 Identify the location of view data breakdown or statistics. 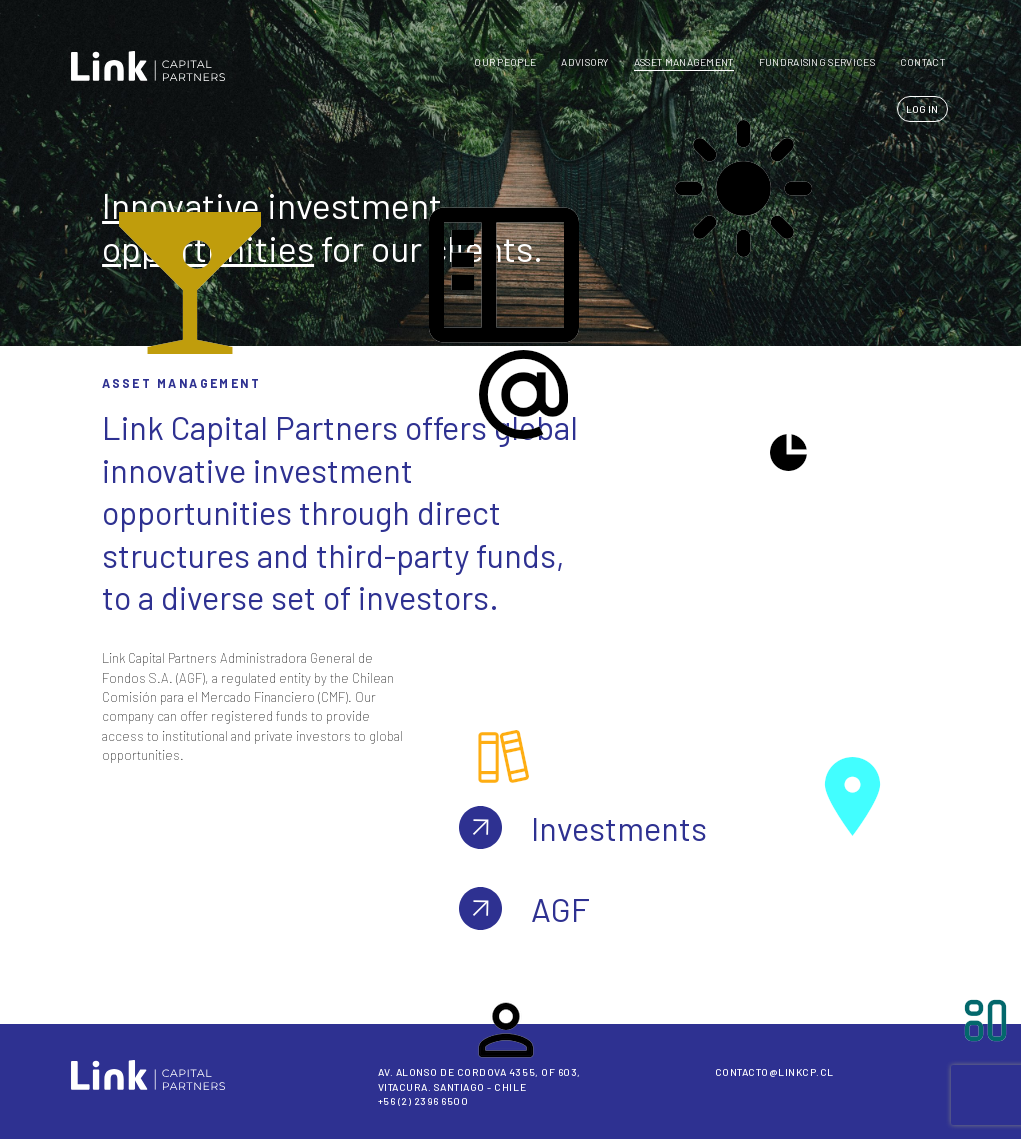
(788, 452).